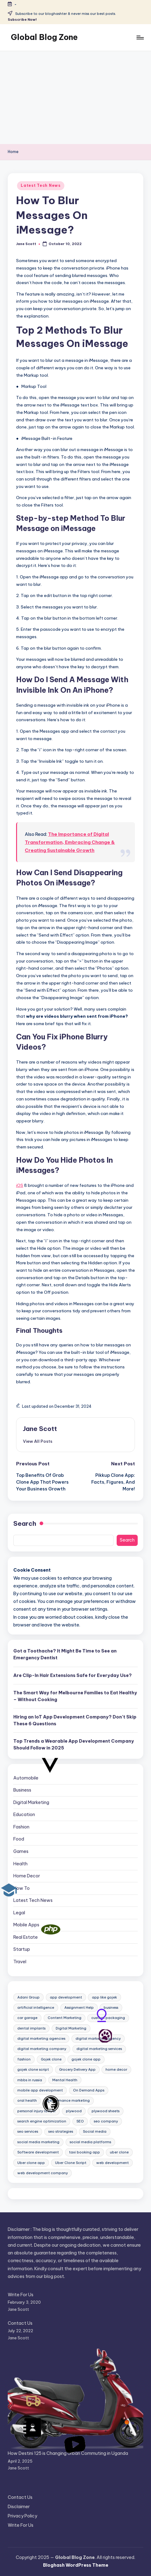  Describe the element at coordinates (75, 2444) in the screenshot. I see `open YouTube Kids app` at that location.